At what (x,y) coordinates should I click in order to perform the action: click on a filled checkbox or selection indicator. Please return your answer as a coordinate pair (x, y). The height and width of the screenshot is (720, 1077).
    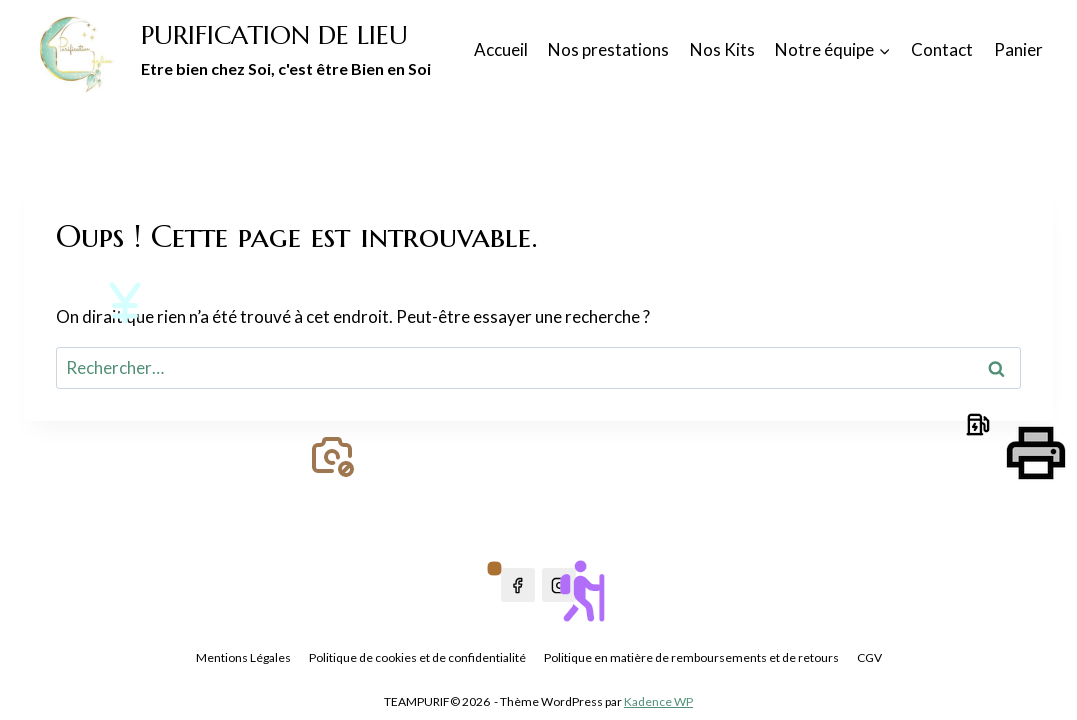
    Looking at the image, I should click on (494, 568).